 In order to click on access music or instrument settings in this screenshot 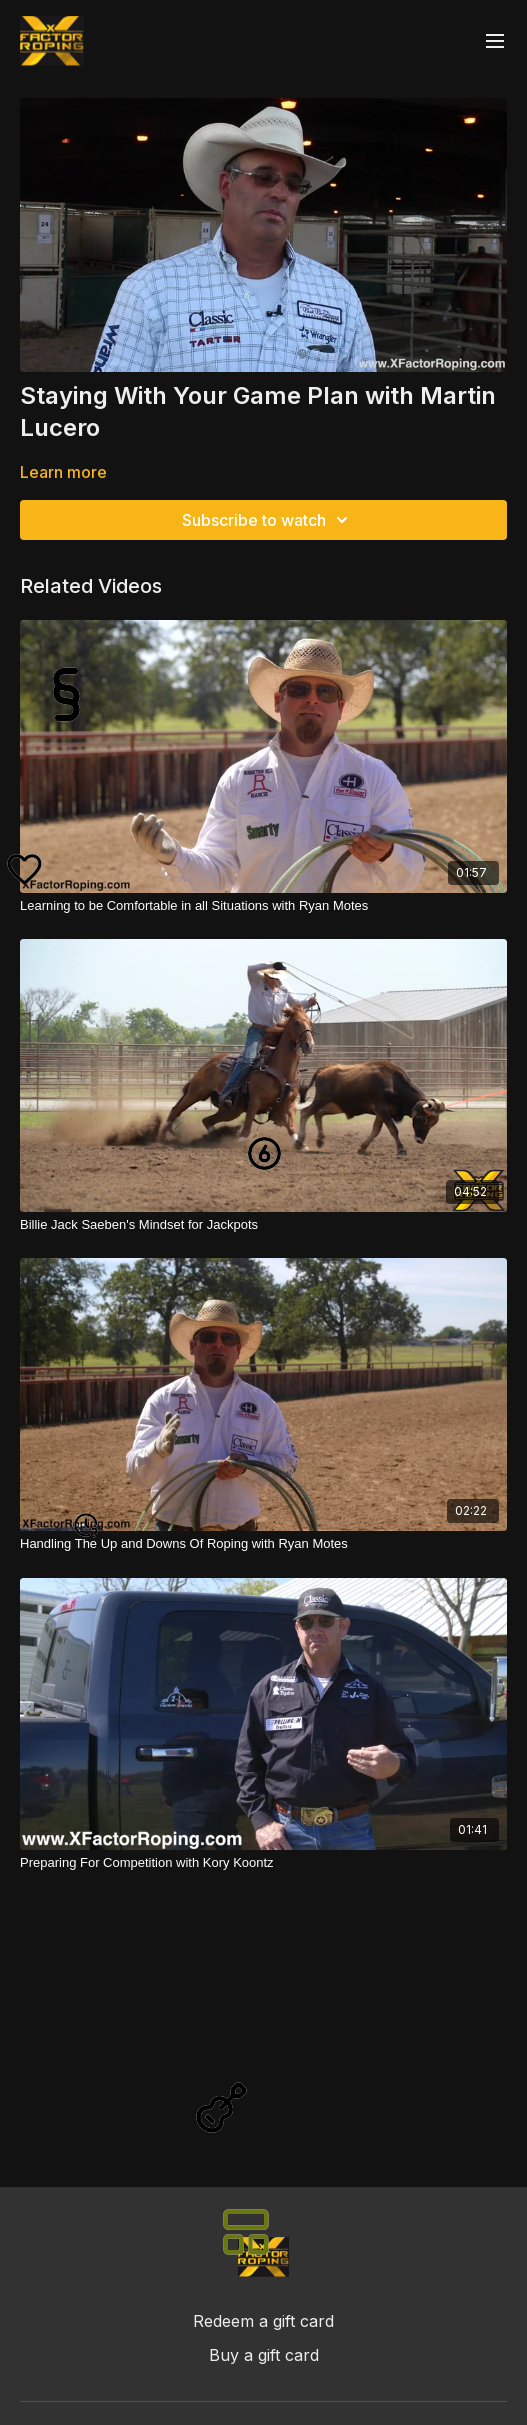, I will do `click(221, 2107)`.